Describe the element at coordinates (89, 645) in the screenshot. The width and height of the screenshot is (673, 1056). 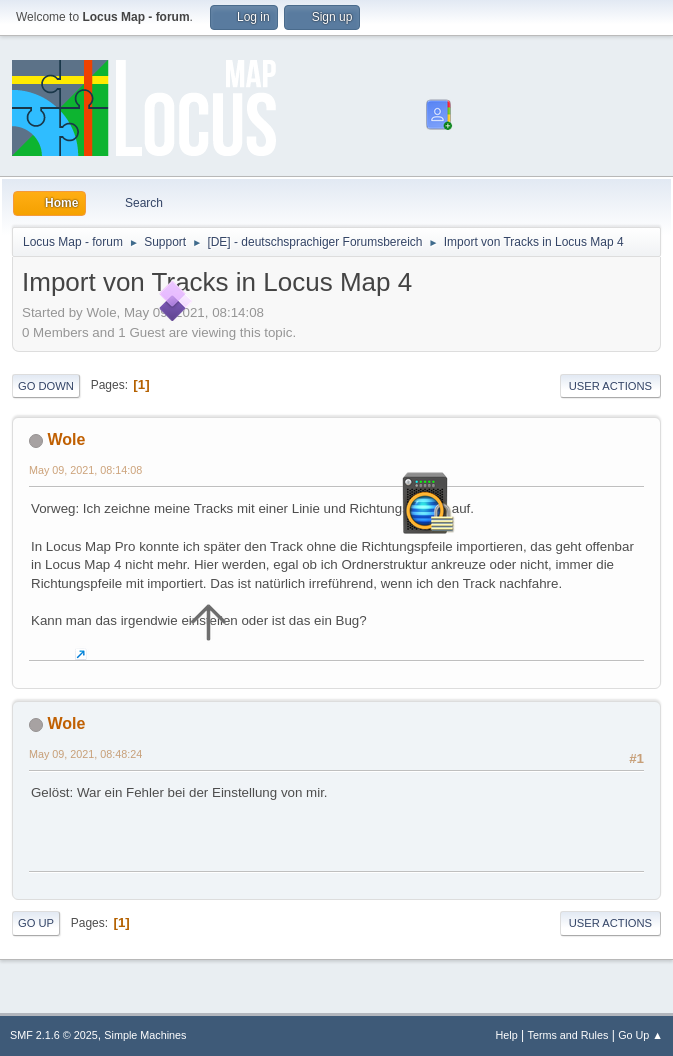
I see `indicates this item is a shortcut to another file or application` at that location.